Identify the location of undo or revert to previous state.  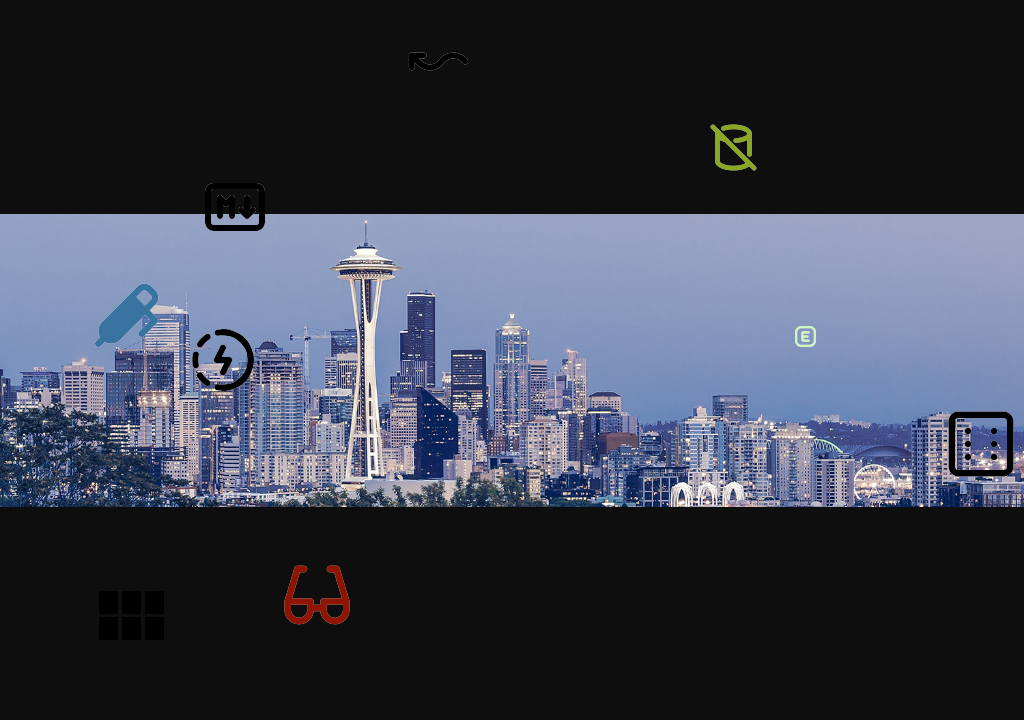
(438, 61).